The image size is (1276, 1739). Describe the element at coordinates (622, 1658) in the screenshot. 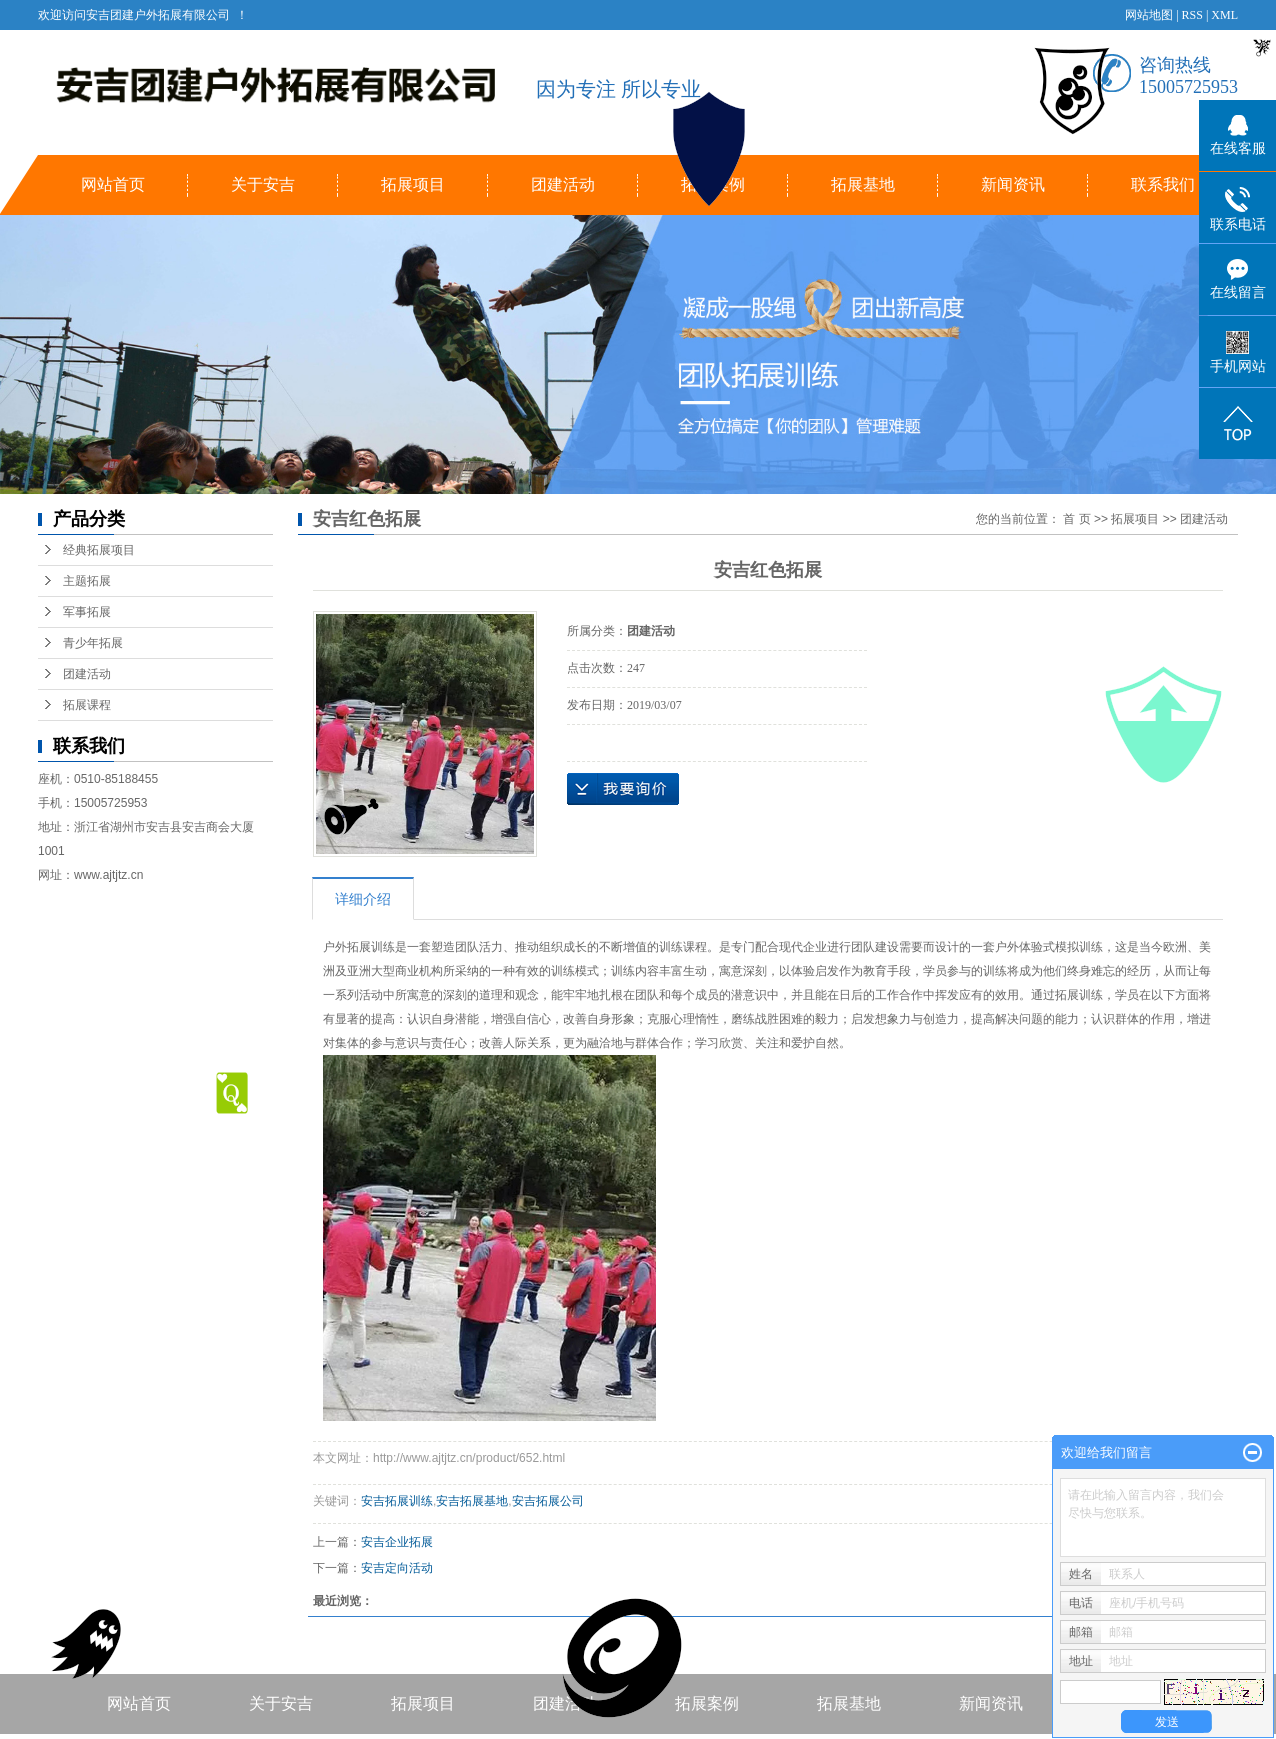

I see `indicates a wind or air-based ability` at that location.